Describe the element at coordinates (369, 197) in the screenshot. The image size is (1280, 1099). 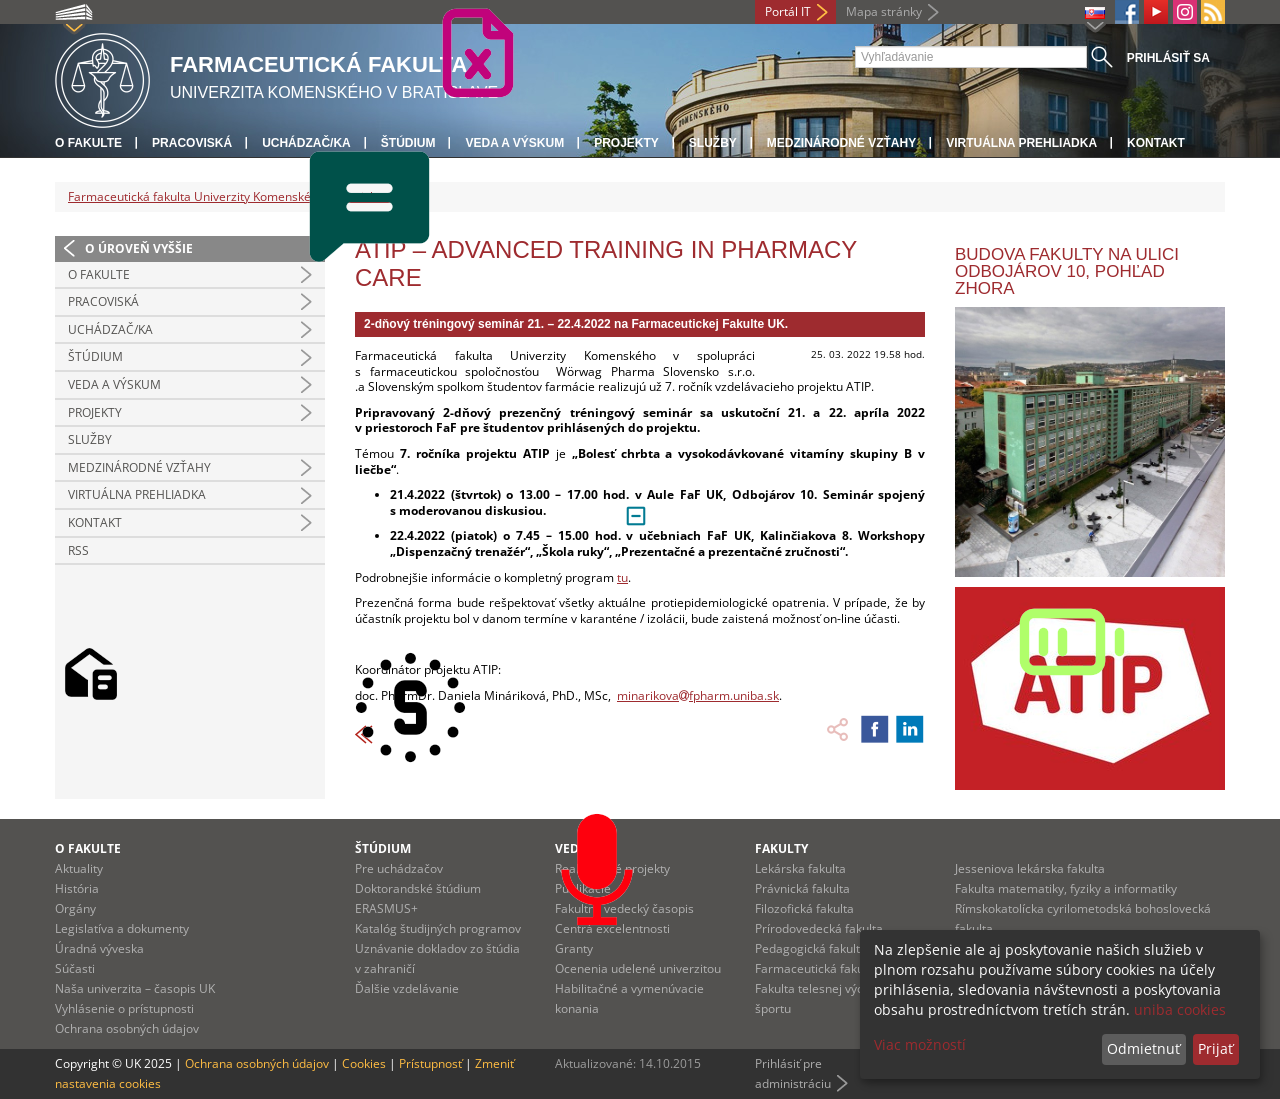
I see `open chat or messaging` at that location.